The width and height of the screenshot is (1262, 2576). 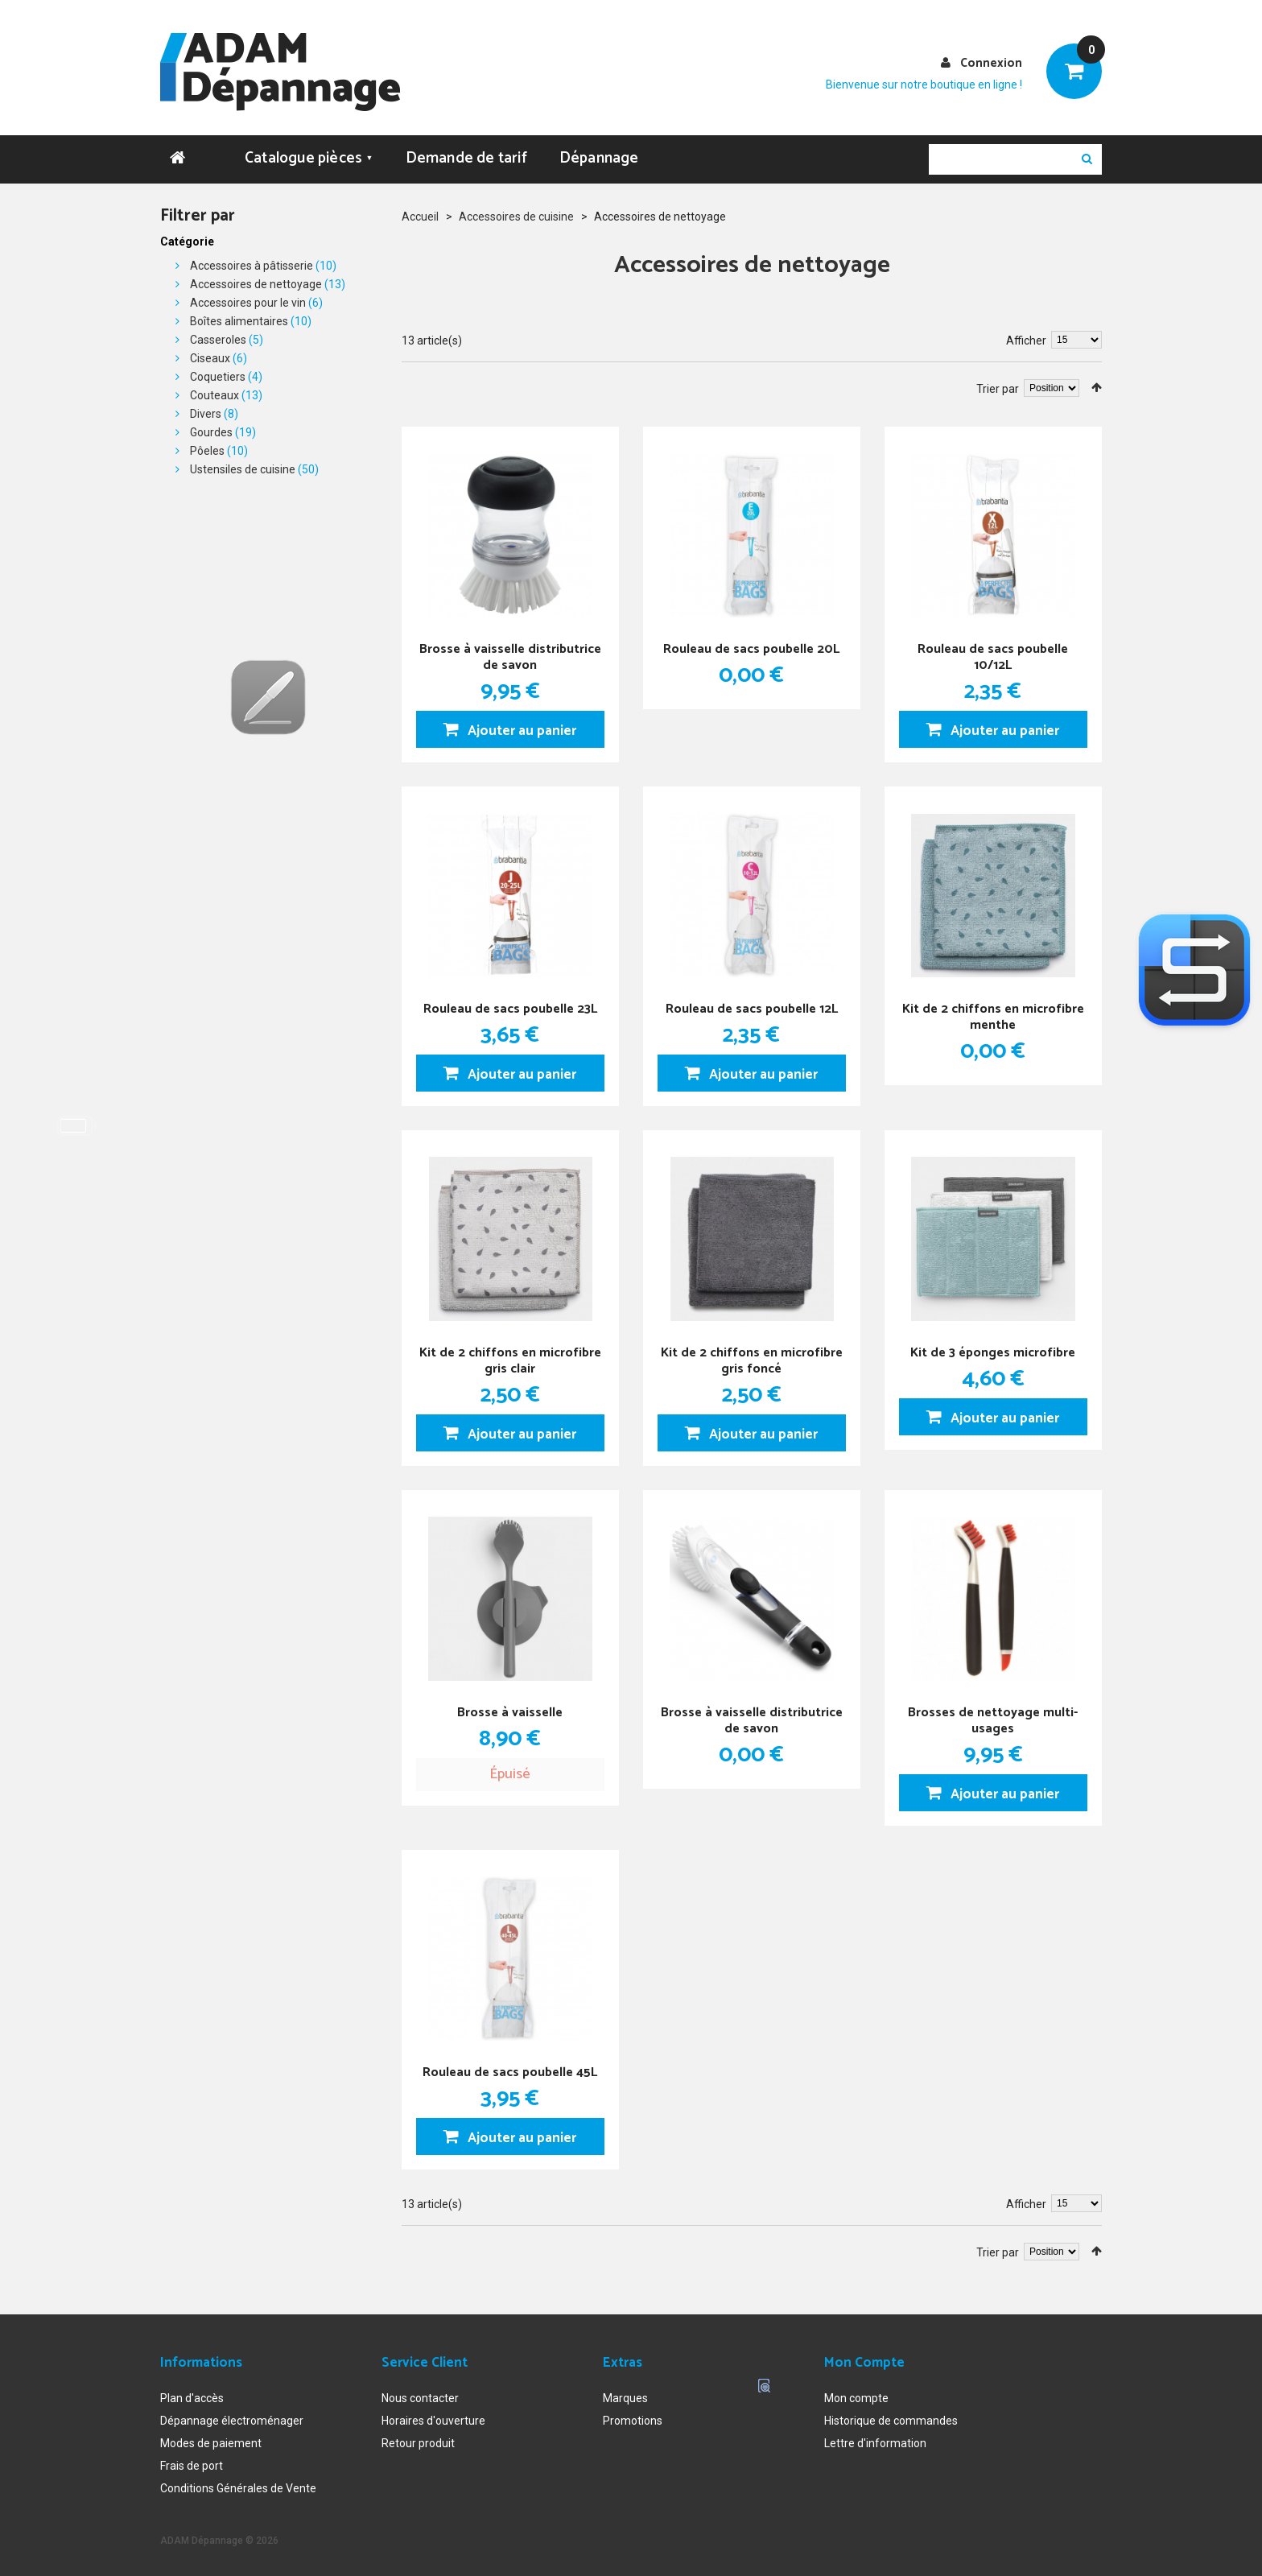 I want to click on indicates battery level at 80% charge, so click(x=76, y=1125).